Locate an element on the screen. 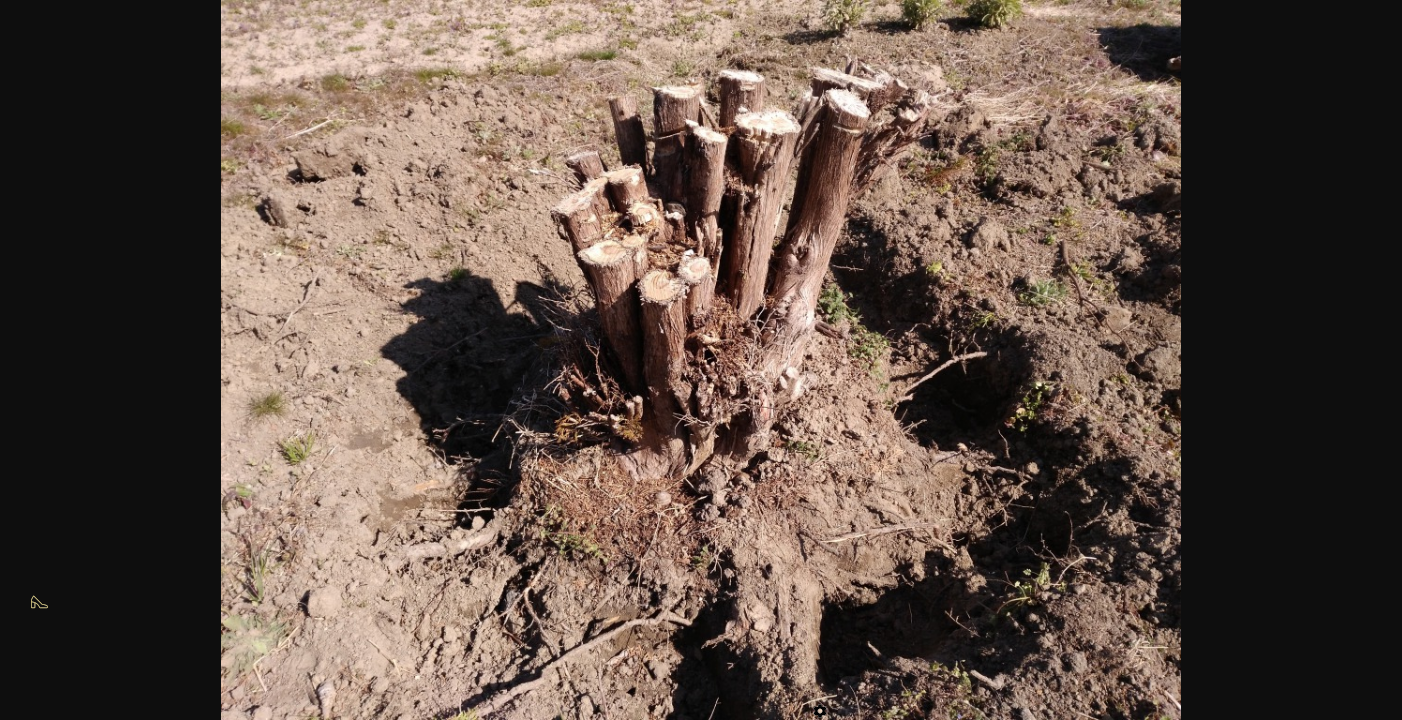 The image size is (1402, 720). browse women's footwear or shoes is located at coordinates (38, 602).